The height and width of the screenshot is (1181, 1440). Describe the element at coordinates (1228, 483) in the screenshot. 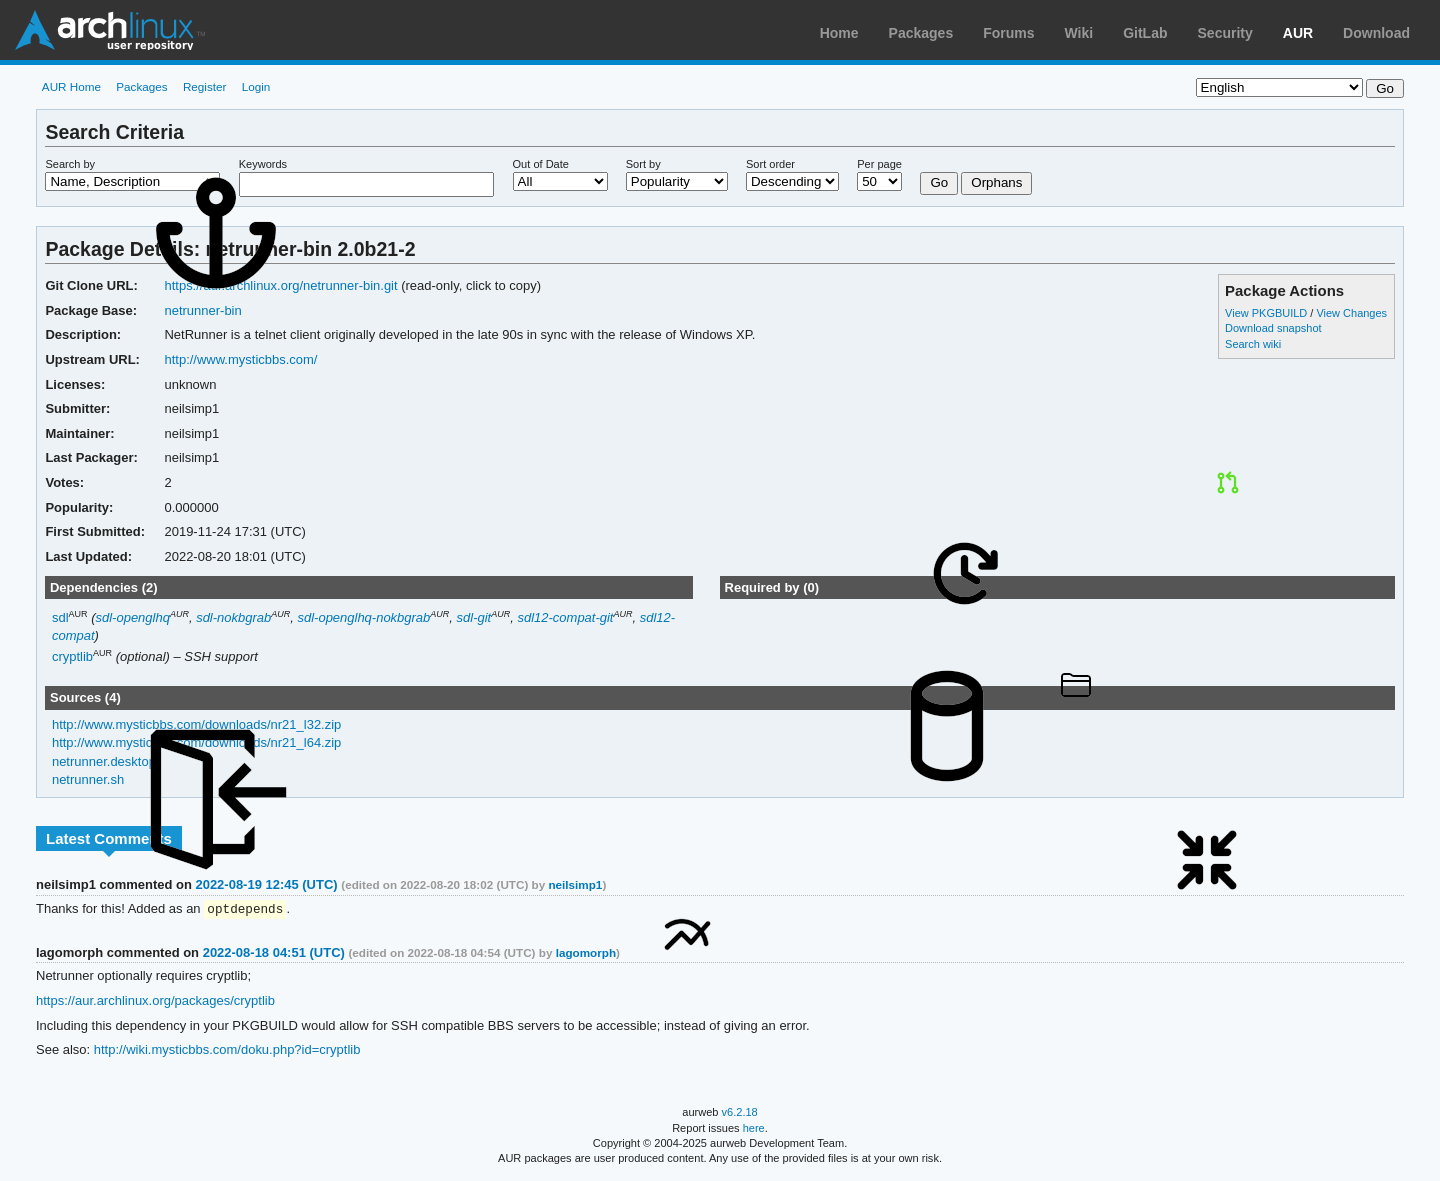

I see `create a new pull request` at that location.